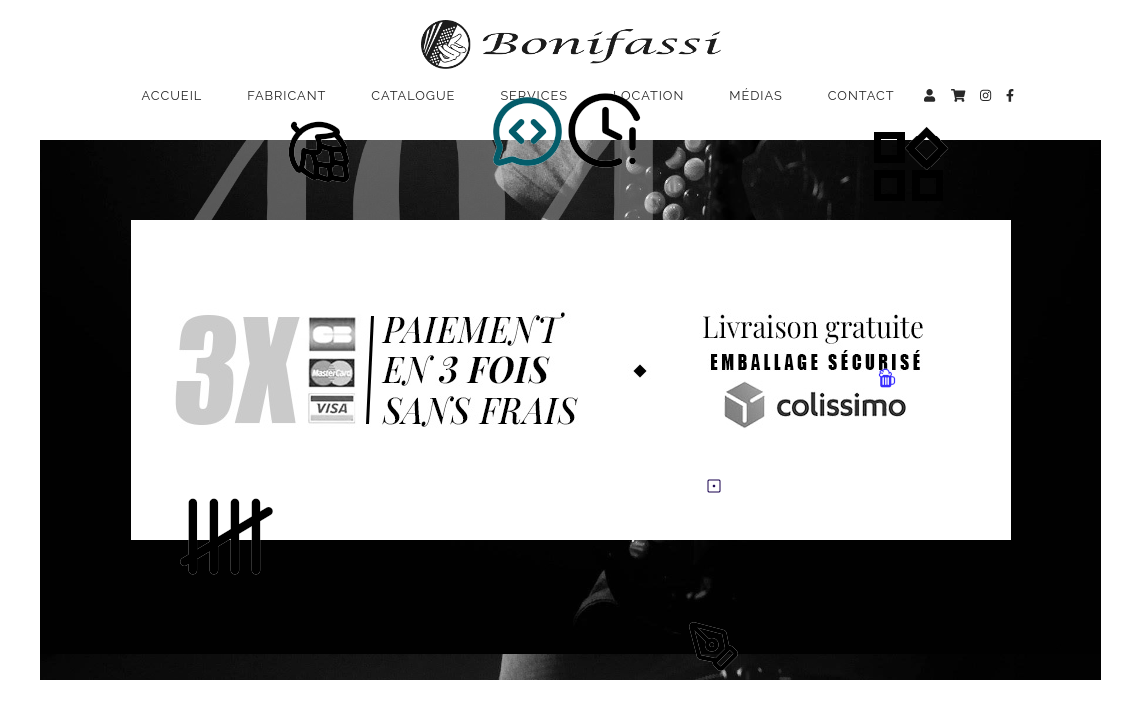  I want to click on indicates a selected or active item, so click(714, 486).